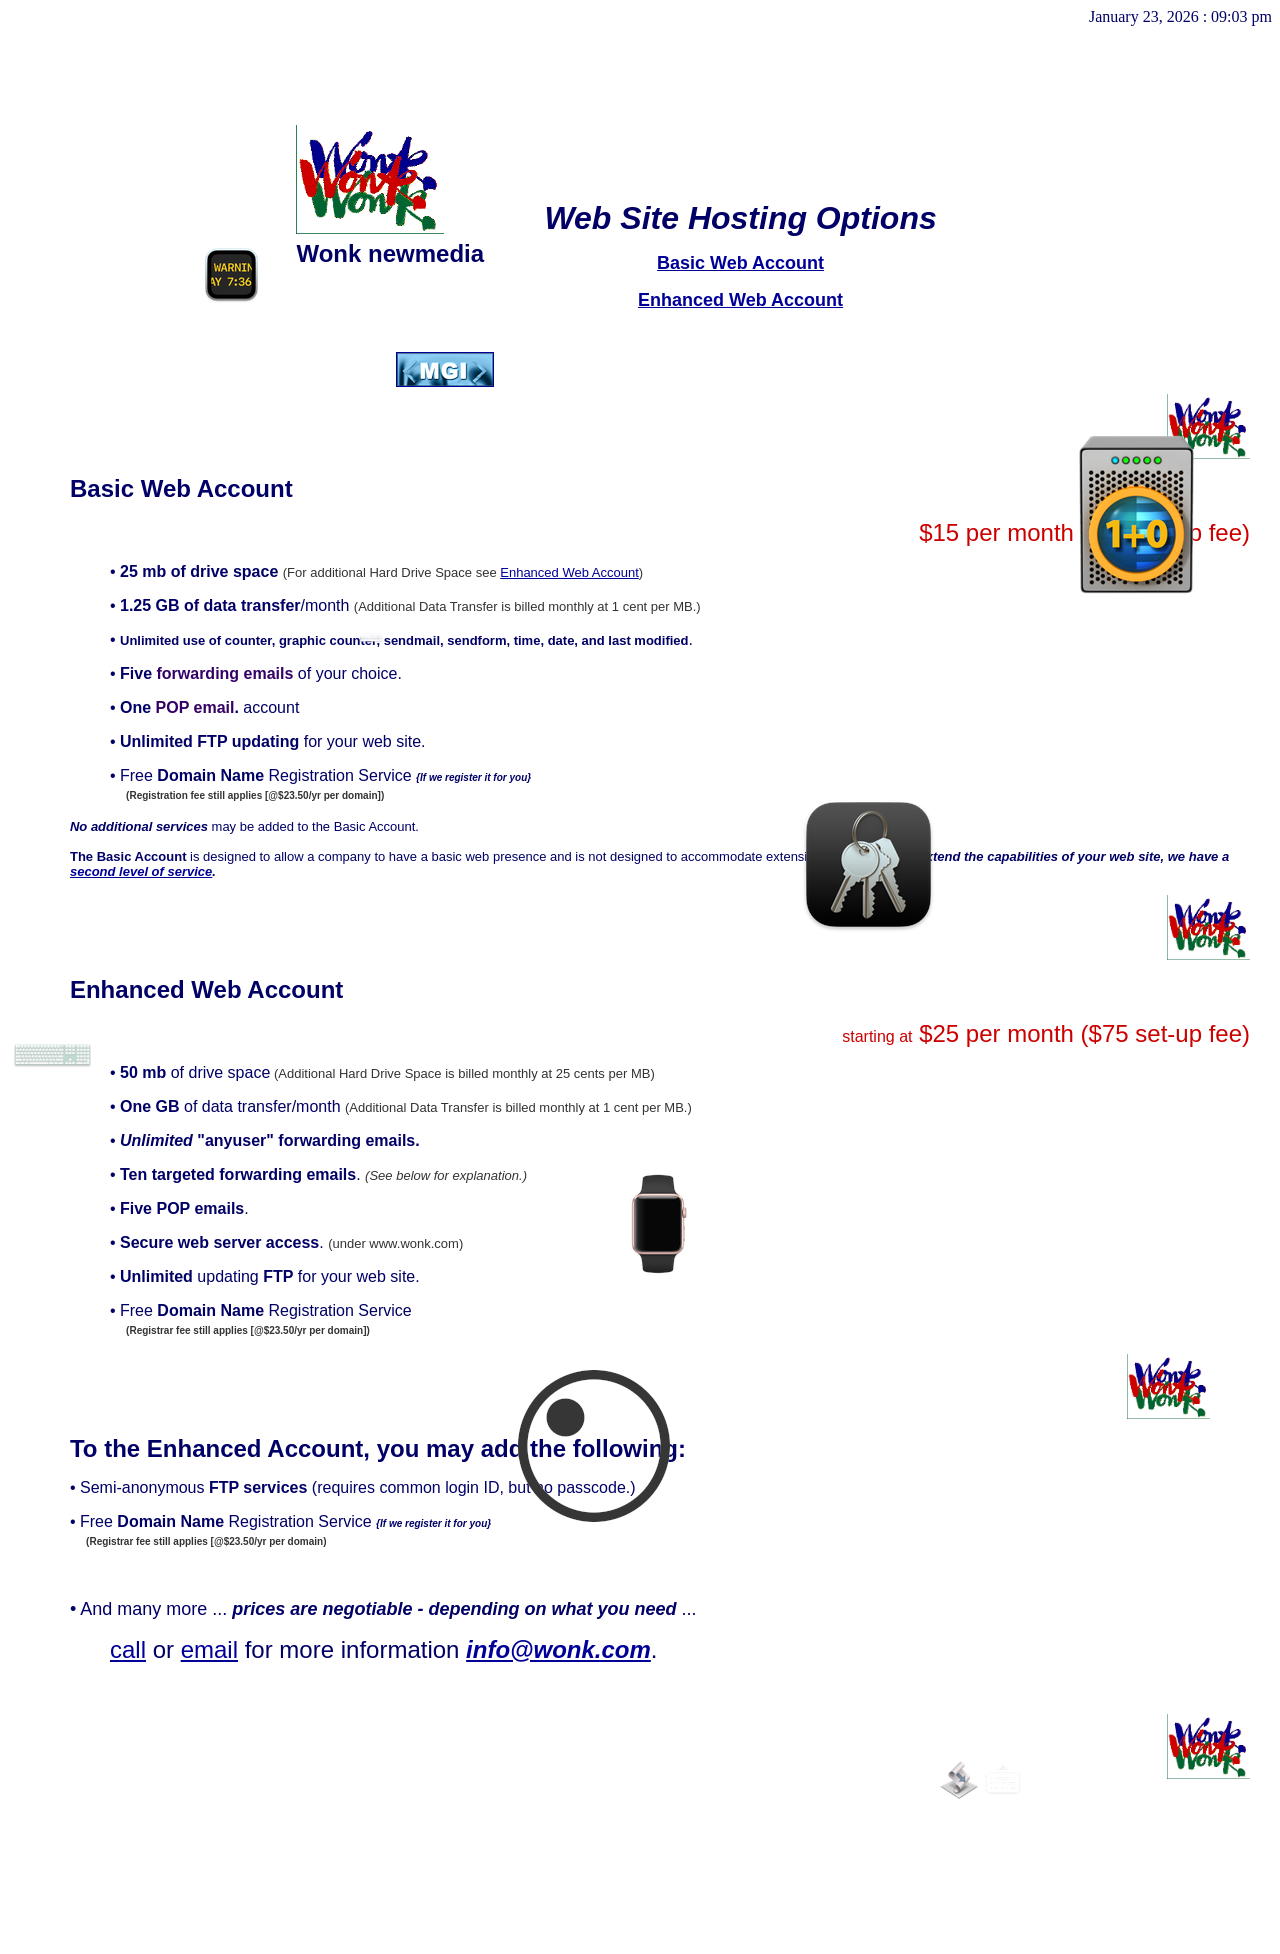 This screenshot has height=1954, width=1280. Describe the element at coordinates (868, 864) in the screenshot. I see `open keychain access to manage saved passwords` at that location.